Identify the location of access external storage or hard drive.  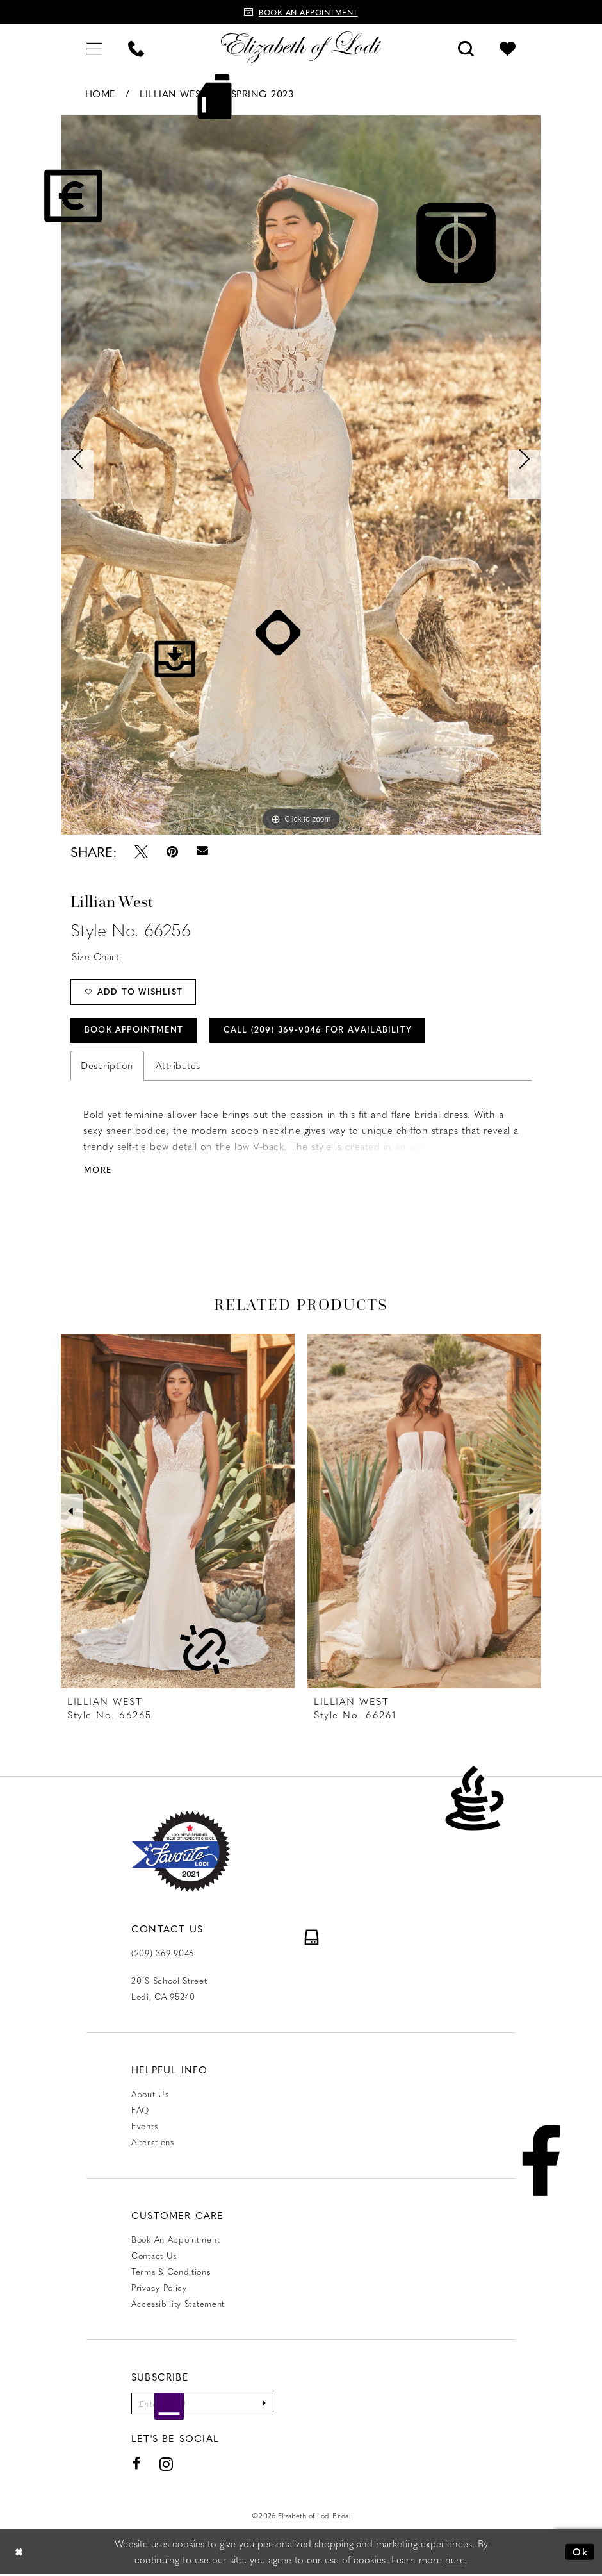
(311, 1937).